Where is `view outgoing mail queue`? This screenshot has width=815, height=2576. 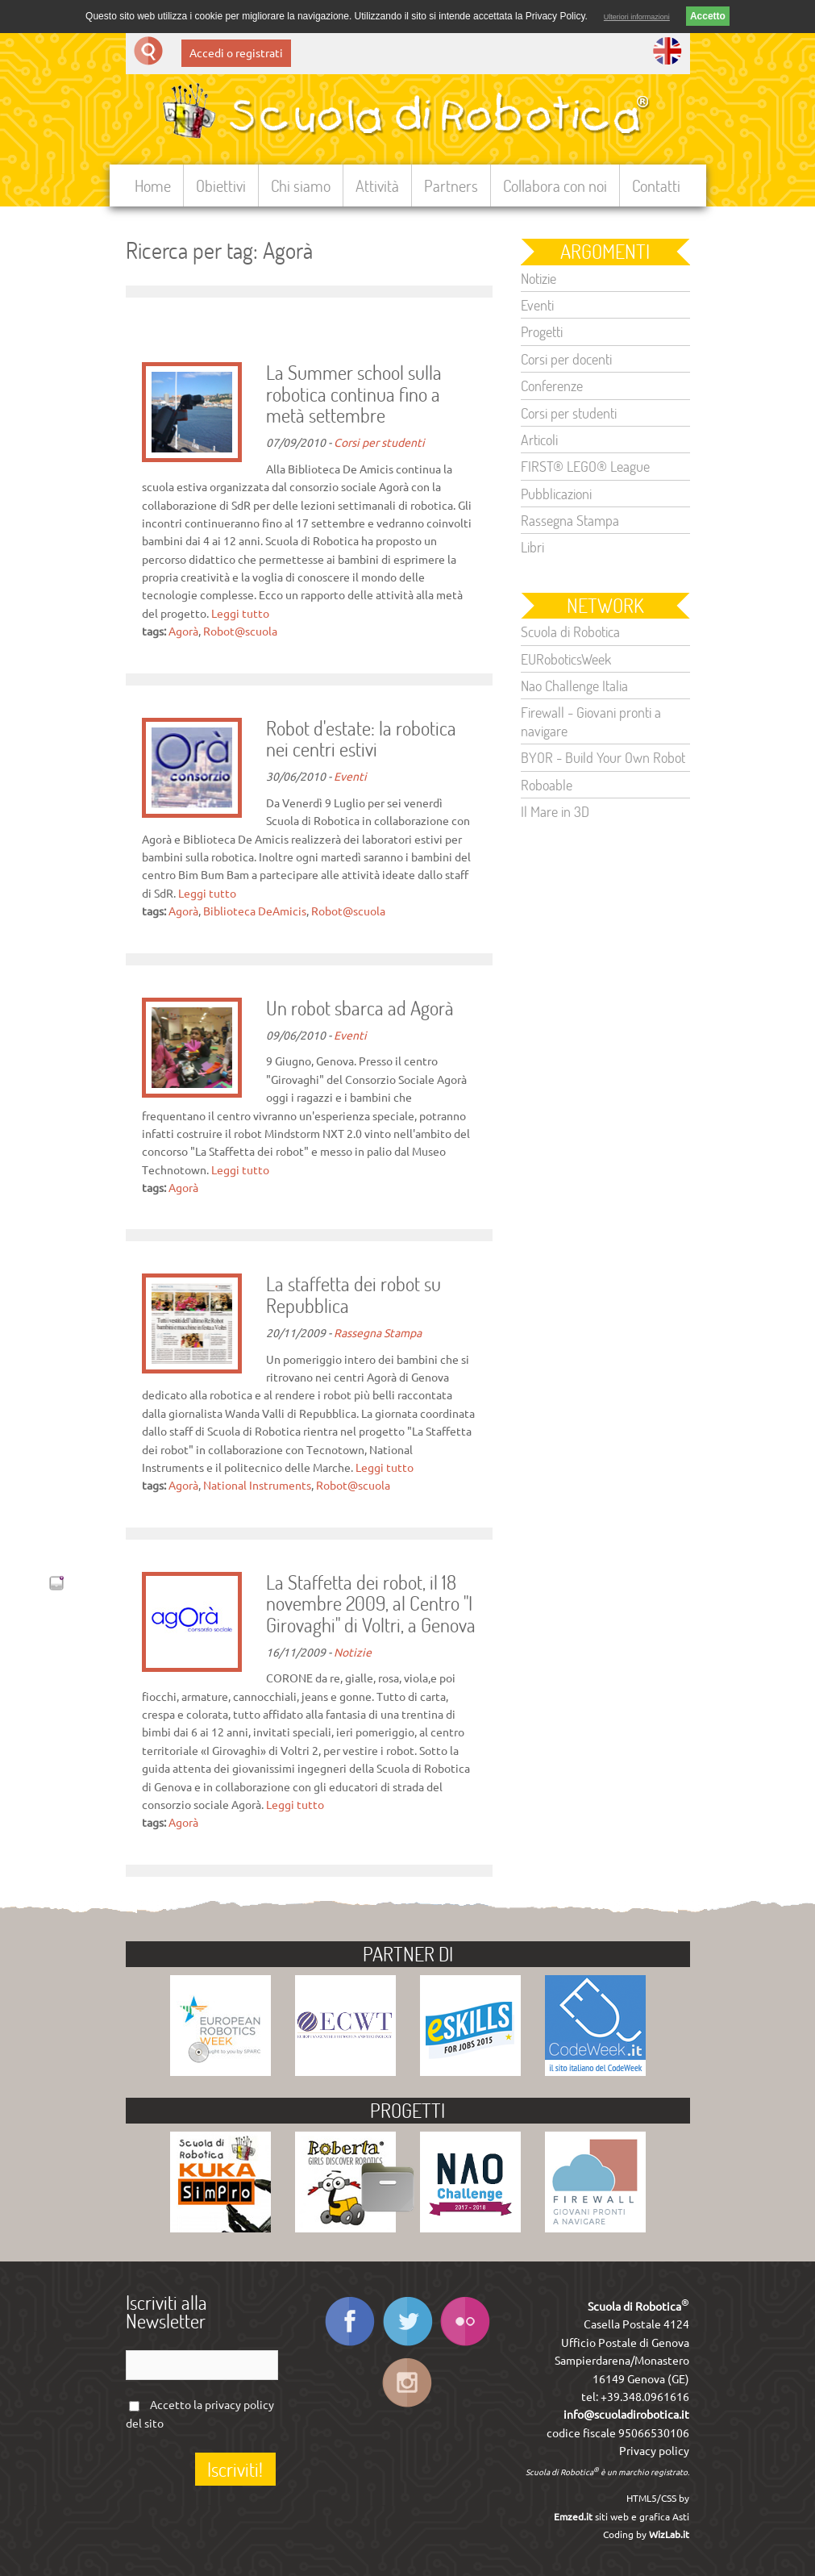 view outgoing mail queue is located at coordinates (56, 1583).